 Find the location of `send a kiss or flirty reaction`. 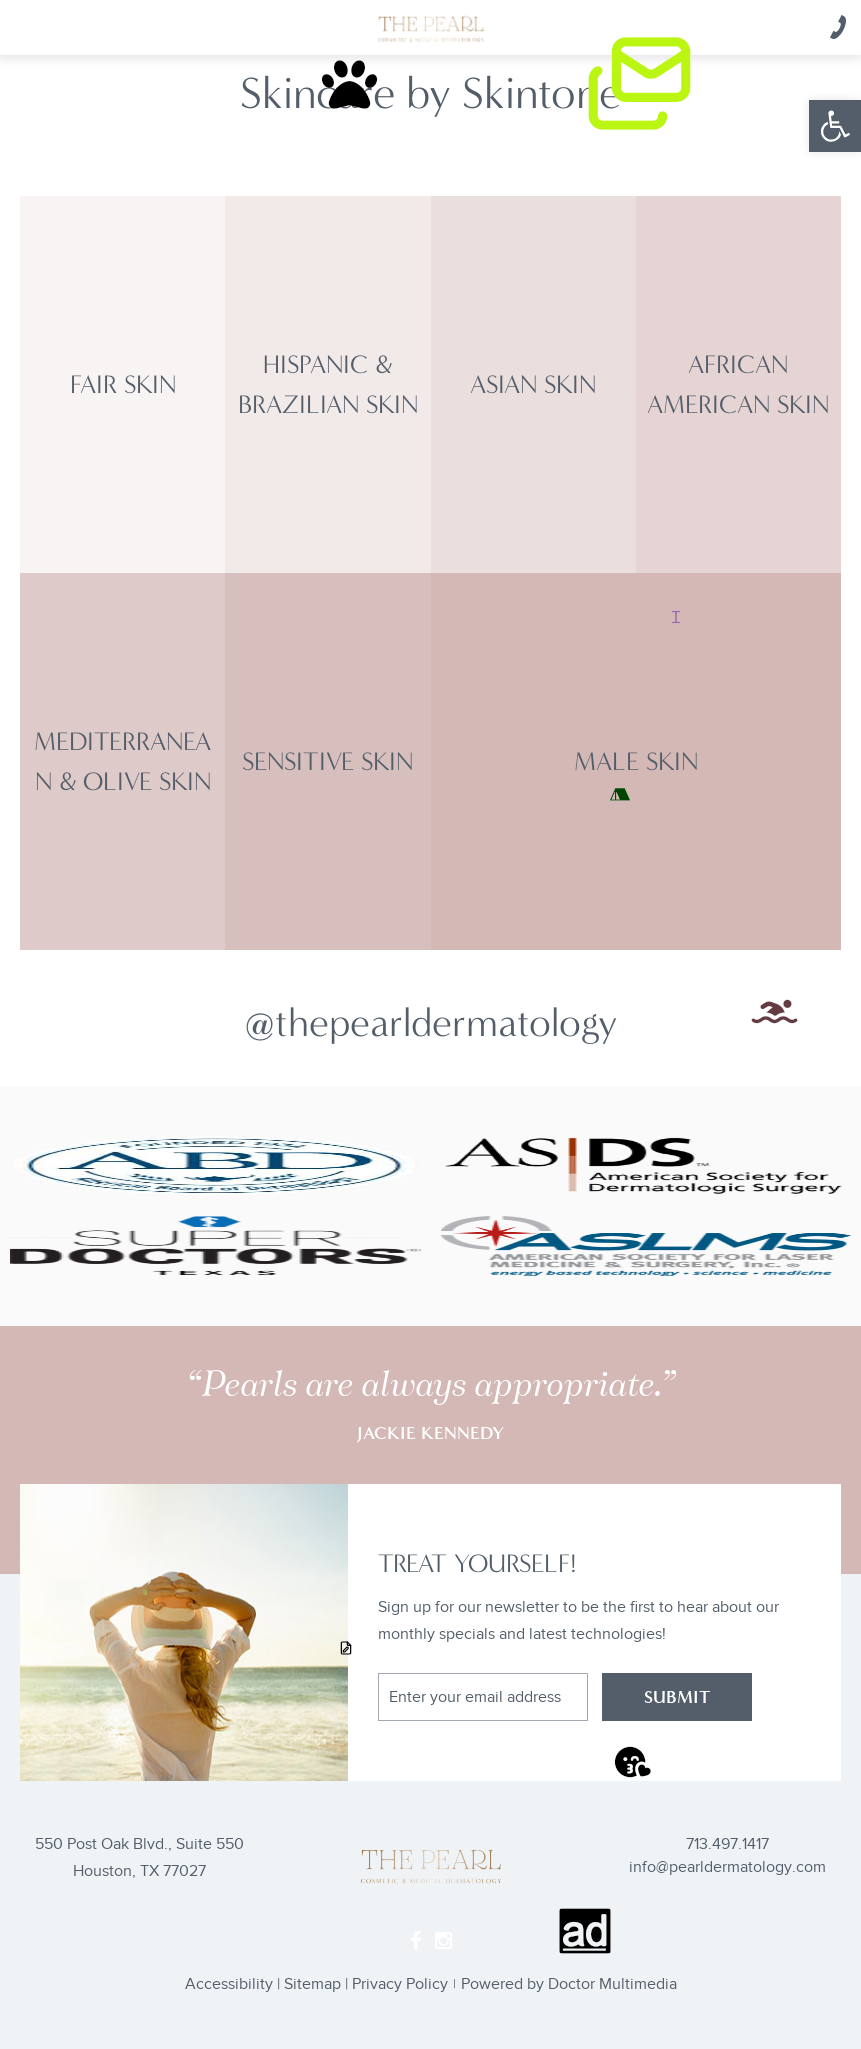

send a kiss or flirty reaction is located at coordinates (632, 1762).